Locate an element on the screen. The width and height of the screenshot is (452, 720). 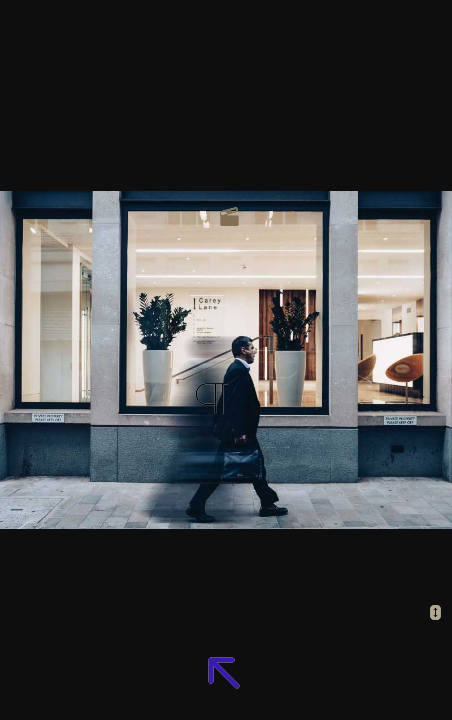
navigate back or return to previous screen is located at coordinates (224, 673).